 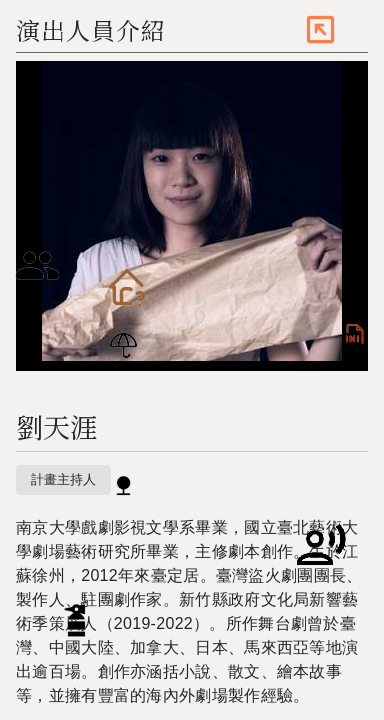 I want to click on view nature or outdoor content, so click(x=123, y=485).